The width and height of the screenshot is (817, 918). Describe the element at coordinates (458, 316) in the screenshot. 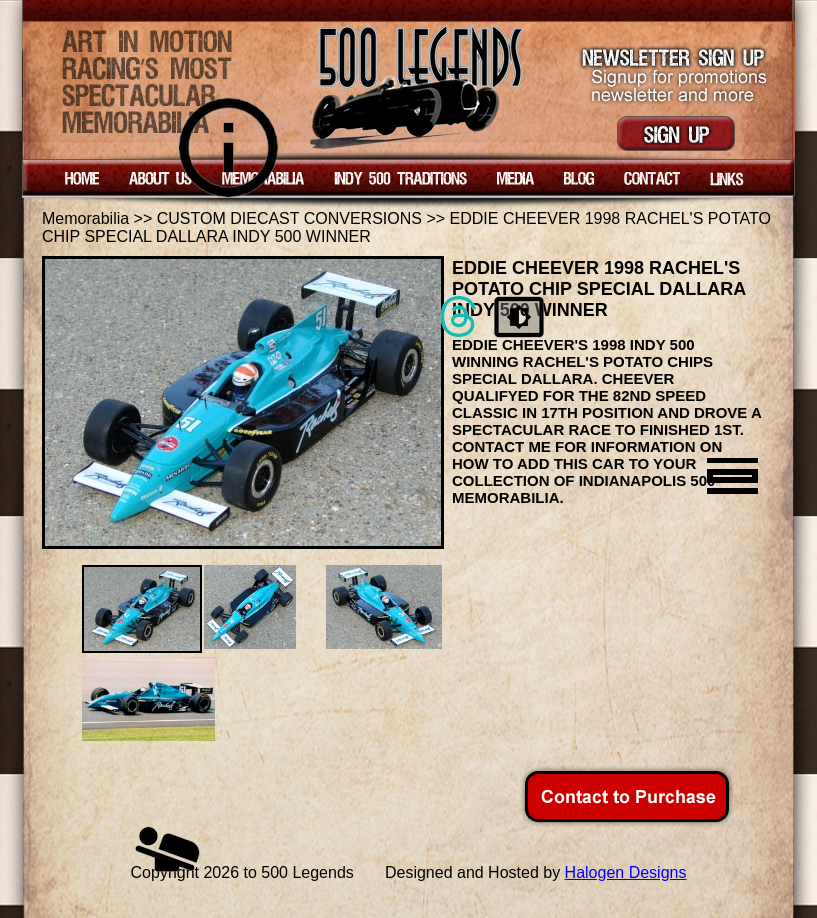

I see `open the Threads app` at that location.